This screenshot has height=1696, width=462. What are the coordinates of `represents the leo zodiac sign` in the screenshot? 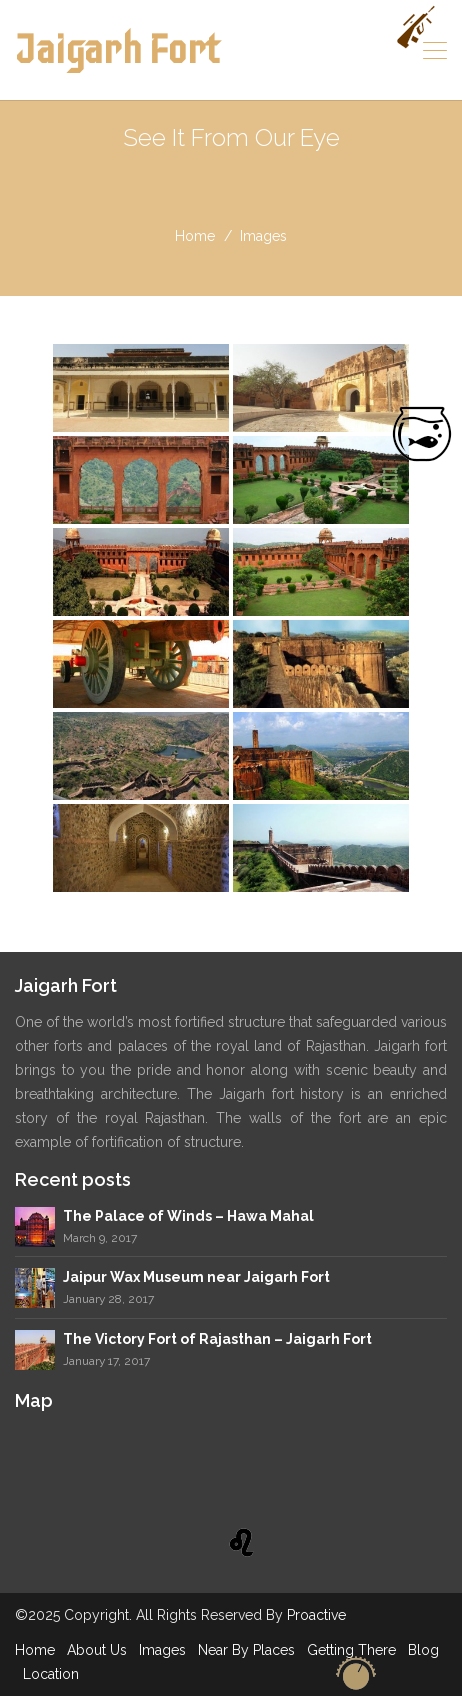 It's located at (241, 1542).